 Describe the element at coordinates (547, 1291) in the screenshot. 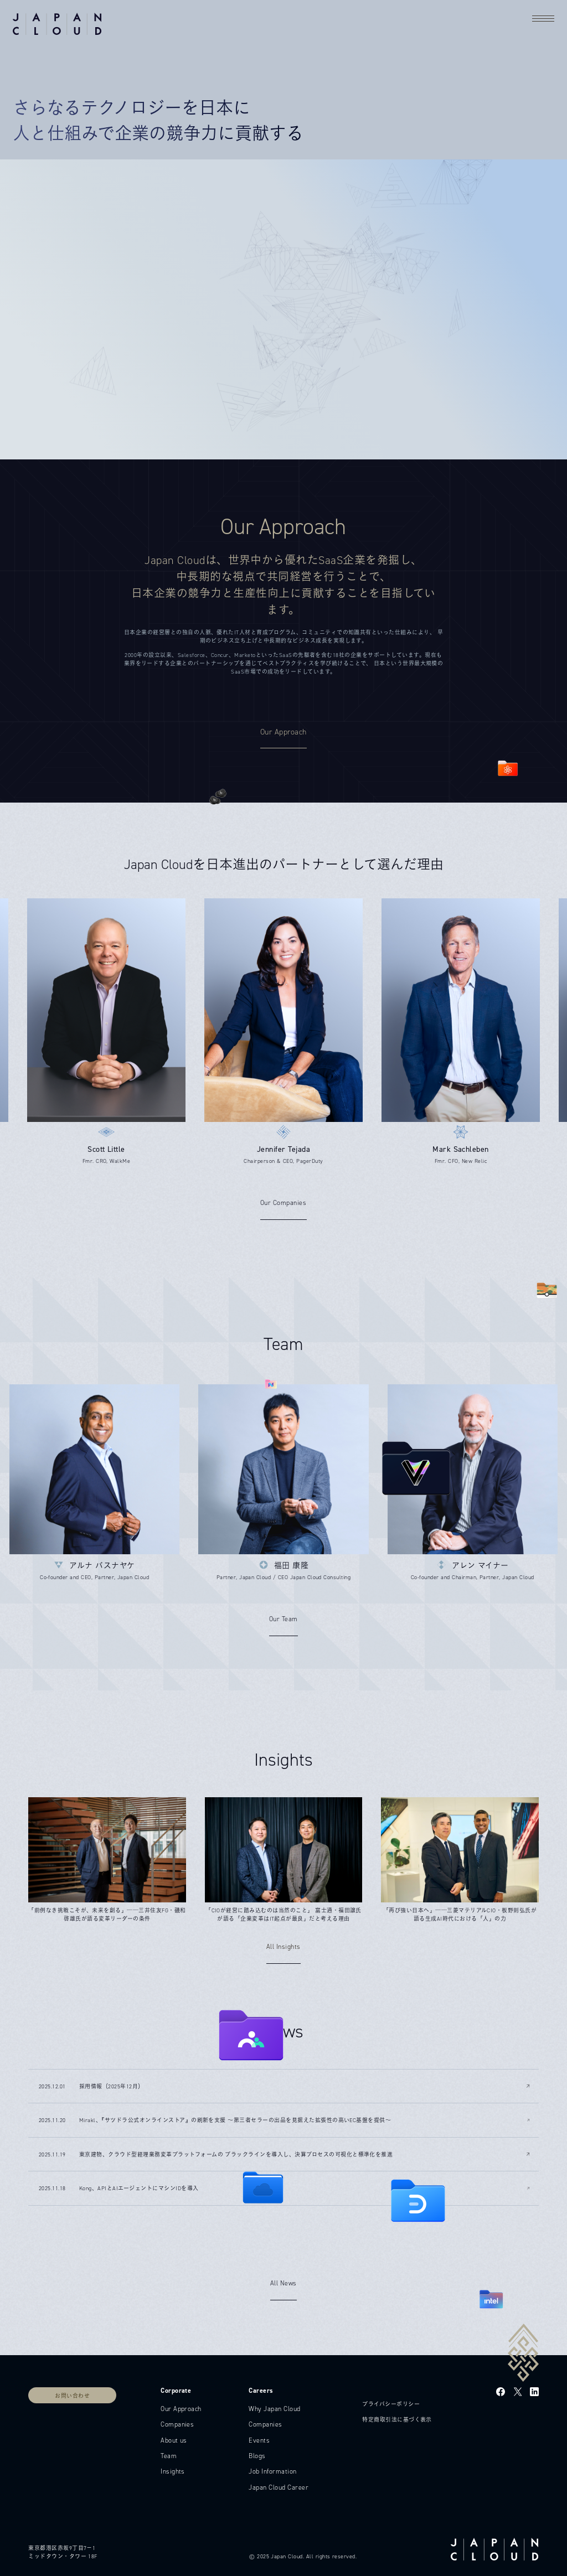

I see `folder containing pokémon safari ball themed content` at that location.